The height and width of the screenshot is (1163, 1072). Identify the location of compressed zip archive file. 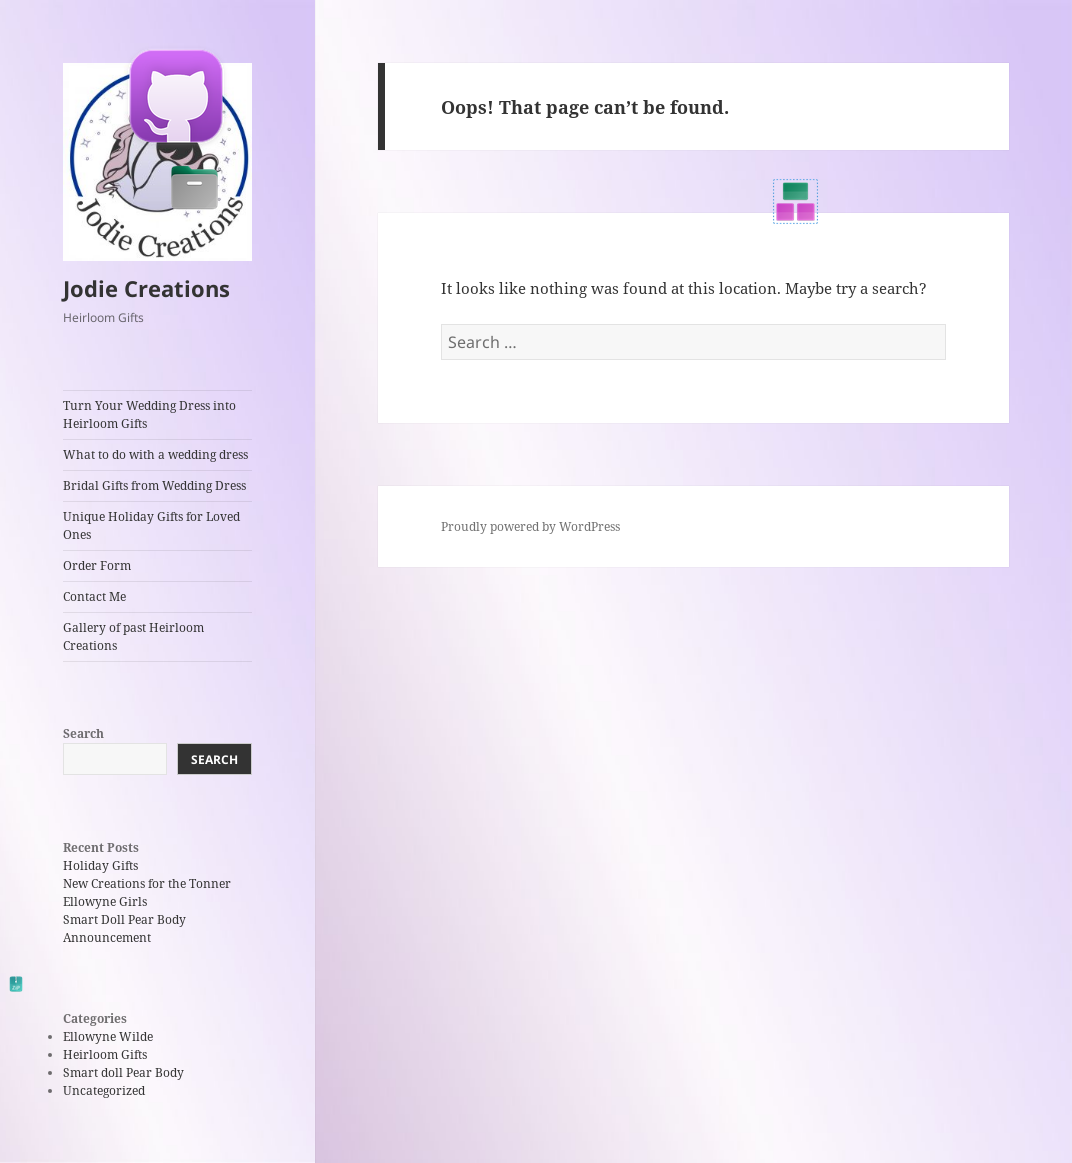
(16, 984).